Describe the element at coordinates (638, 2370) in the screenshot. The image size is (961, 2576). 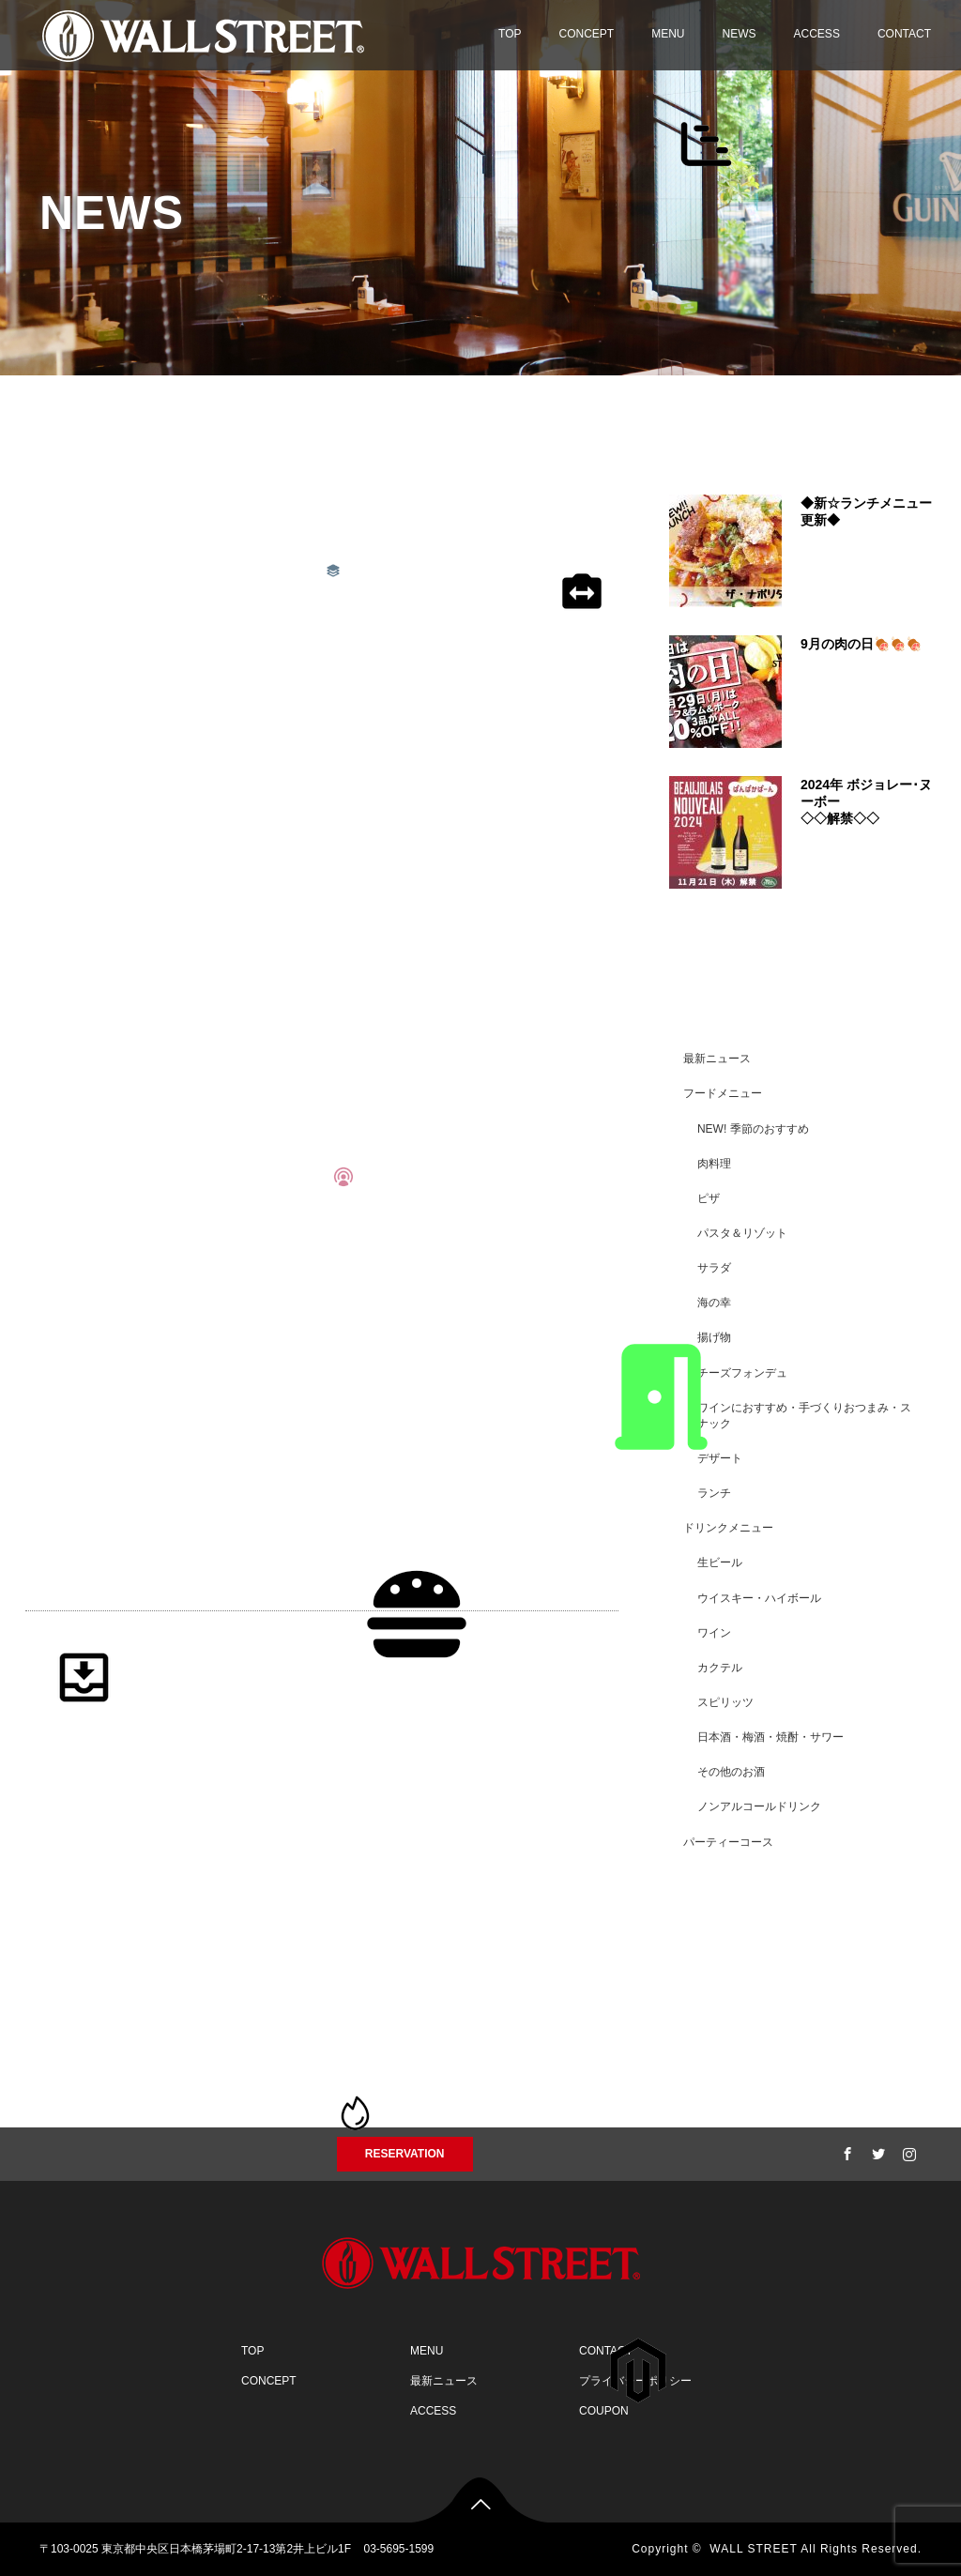
I see `magento e-commerce platform logo` at that location.